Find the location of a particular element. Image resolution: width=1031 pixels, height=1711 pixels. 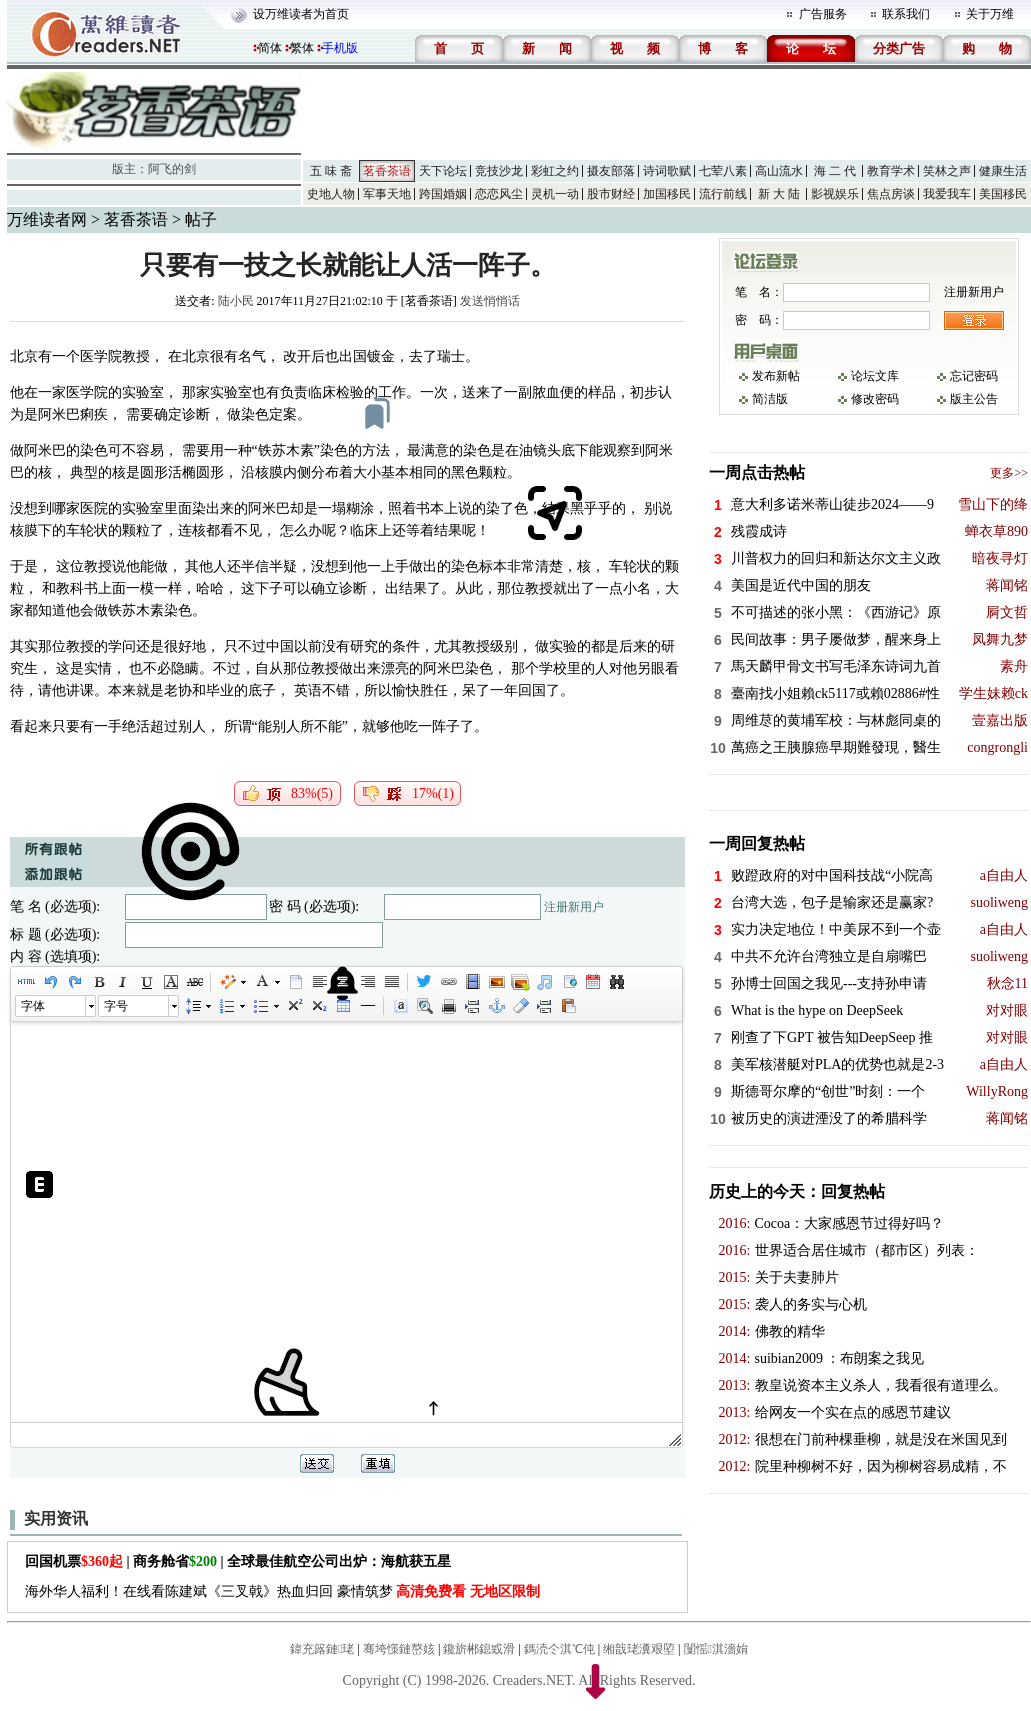

scroll down to see more content is located at coordinates (595, 1681).